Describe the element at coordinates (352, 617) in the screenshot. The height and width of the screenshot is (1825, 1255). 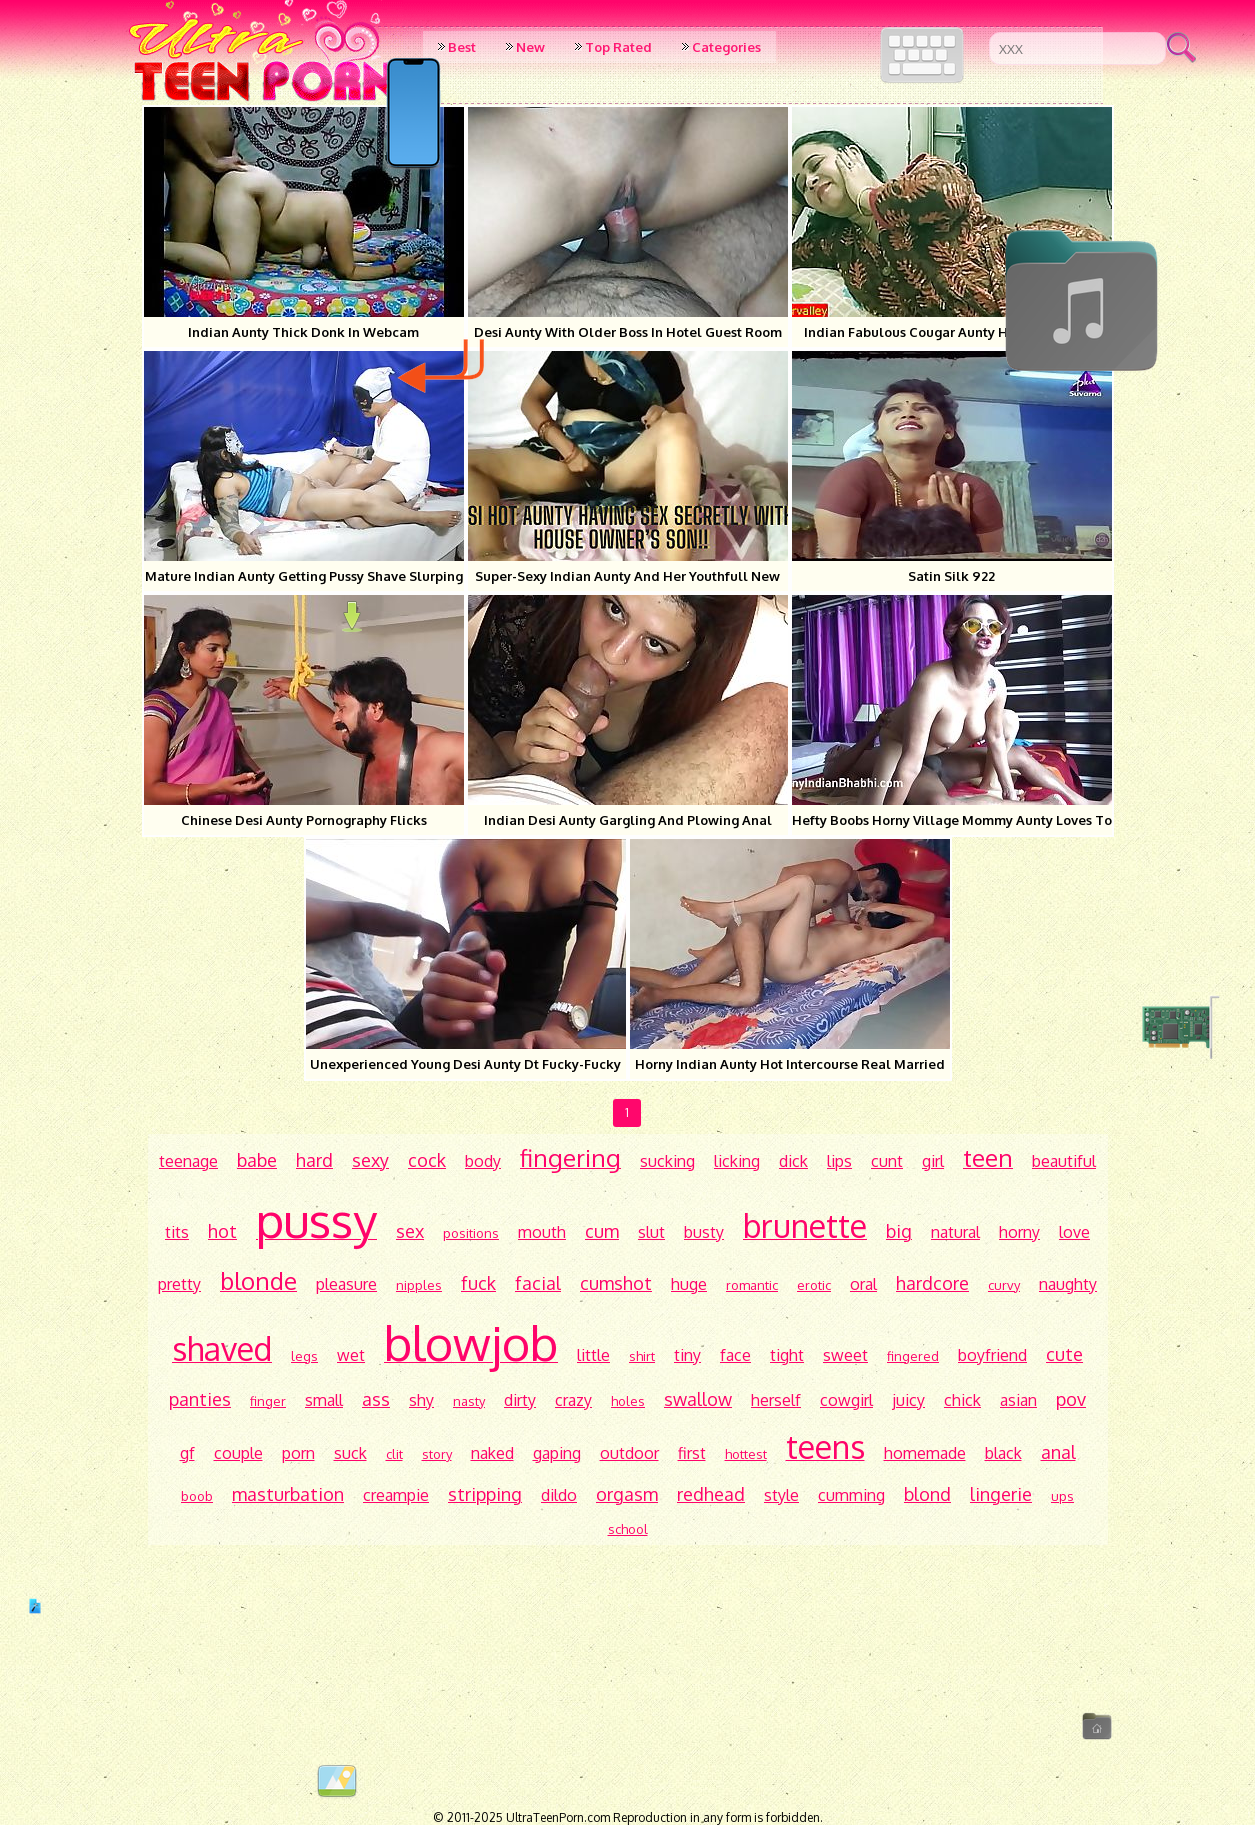
I see `save the current file or document` at that location.